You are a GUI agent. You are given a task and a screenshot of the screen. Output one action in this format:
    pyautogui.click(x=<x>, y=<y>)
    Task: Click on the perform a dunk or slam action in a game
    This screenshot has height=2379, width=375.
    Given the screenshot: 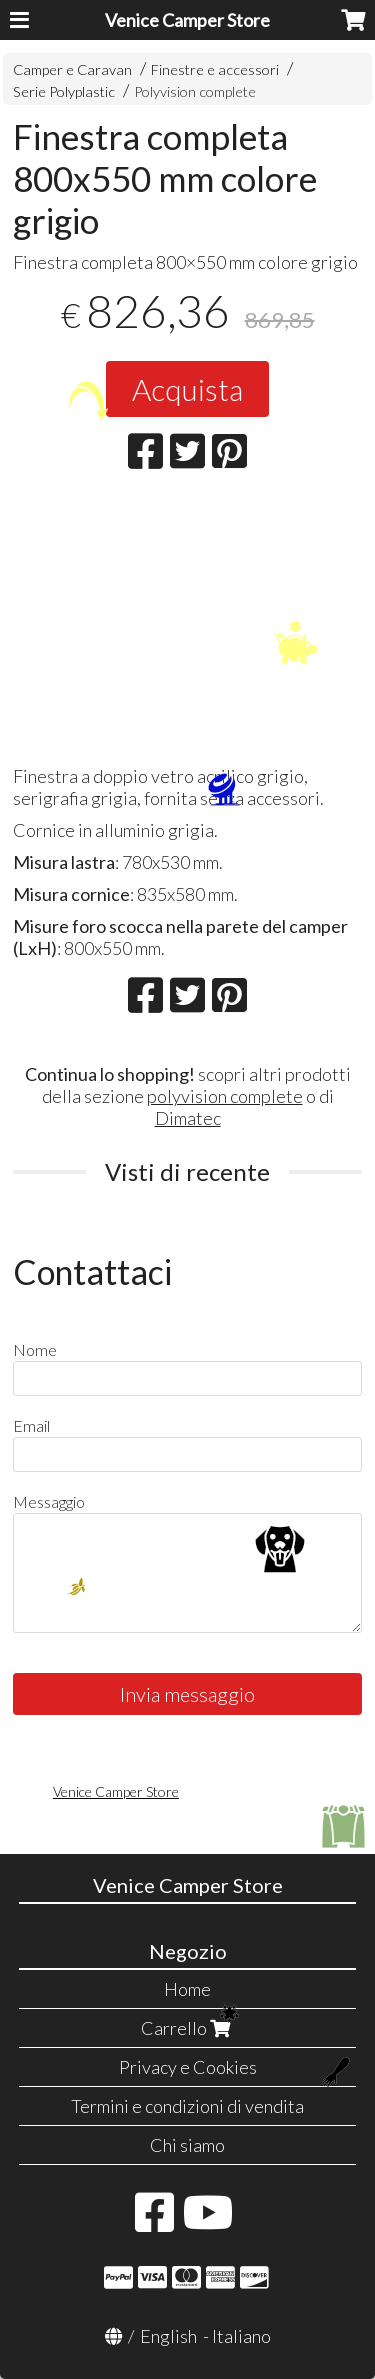 What is the action you would take?
    pyautogui.click(x=88, y=401)
    